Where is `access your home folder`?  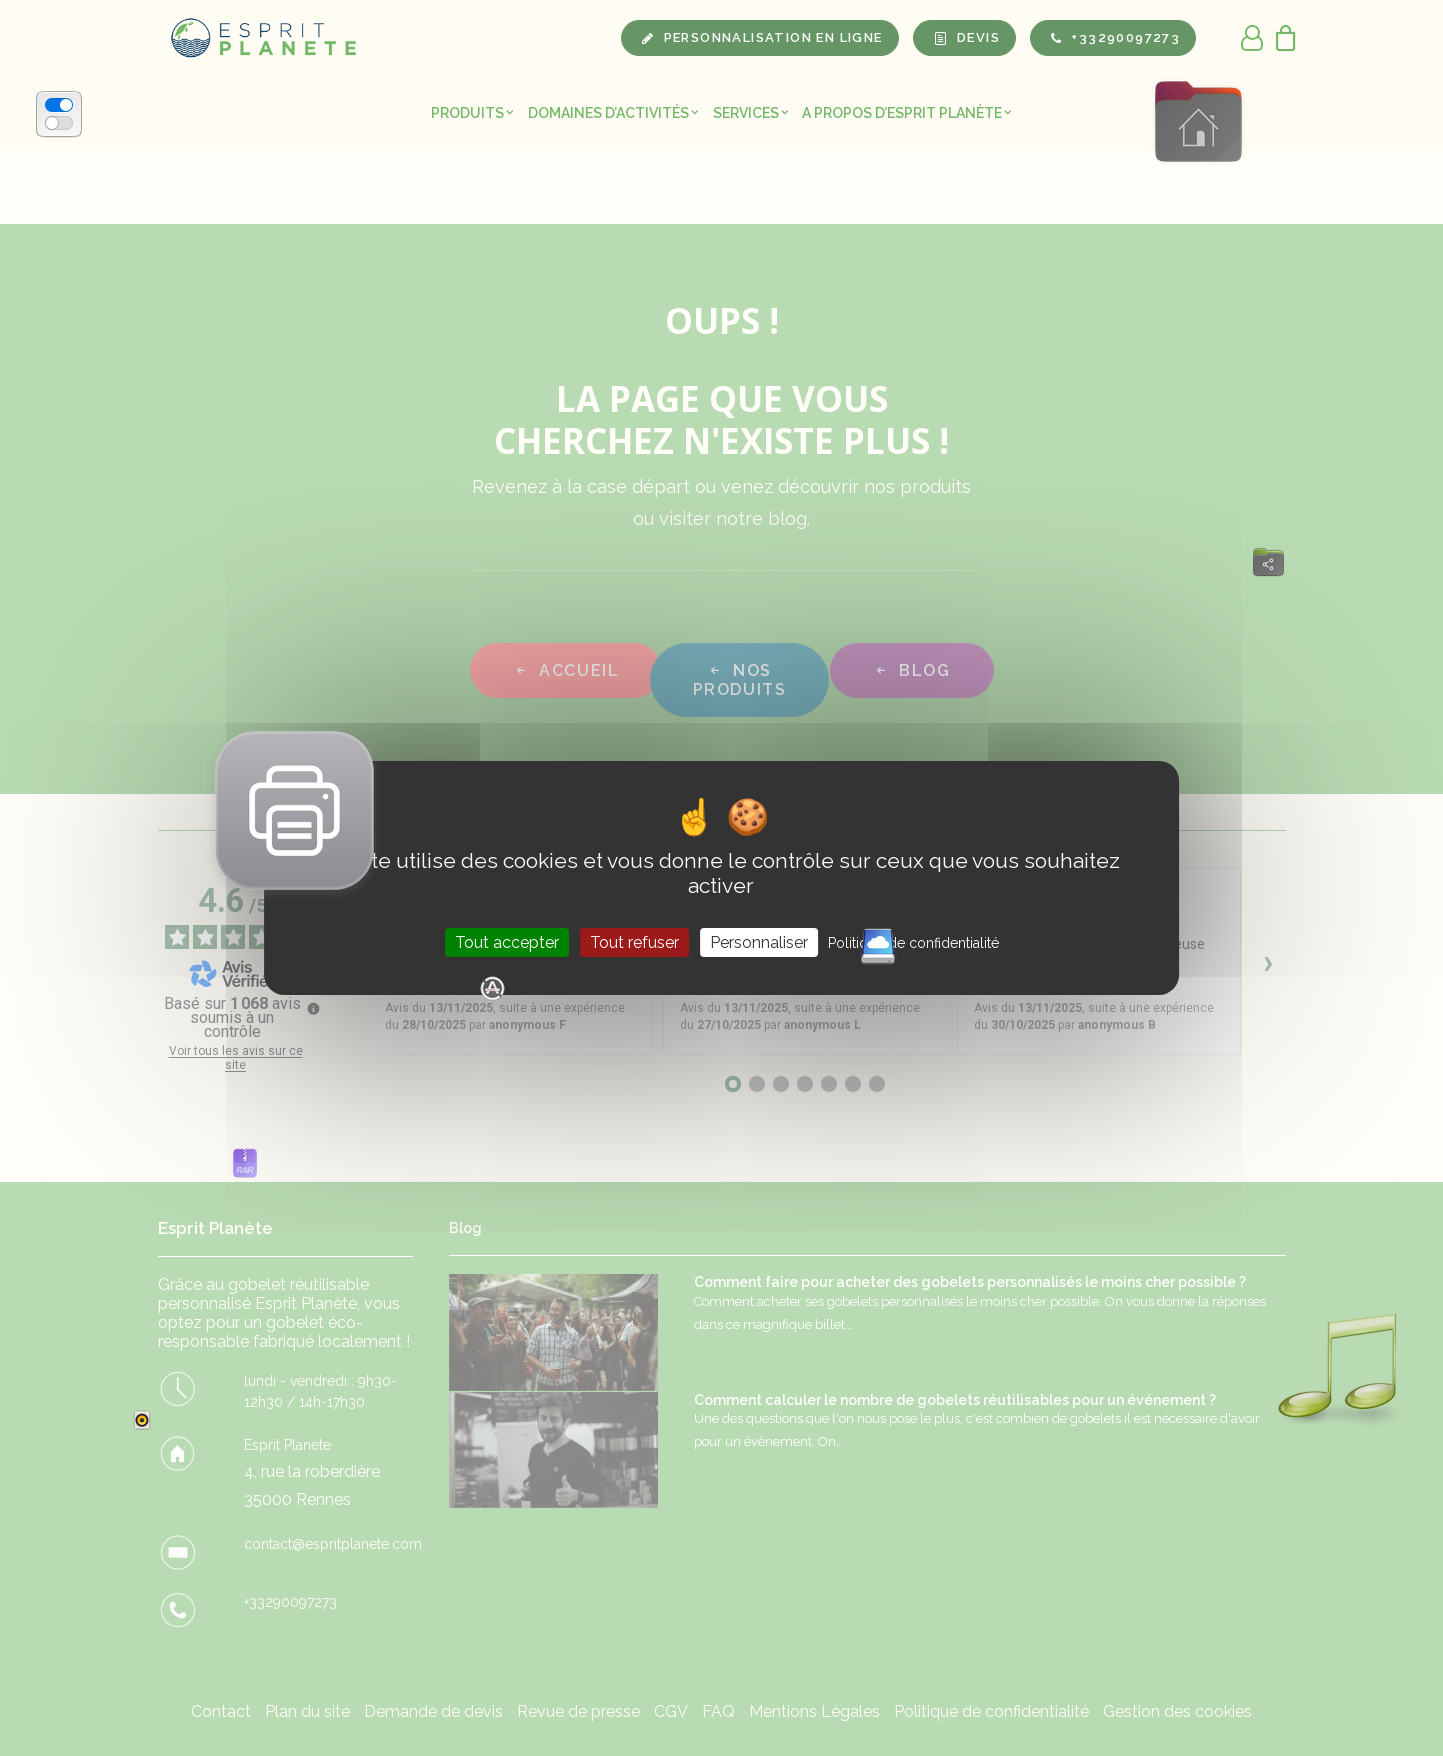 access your home folder is located at coordinates (1198, 121).